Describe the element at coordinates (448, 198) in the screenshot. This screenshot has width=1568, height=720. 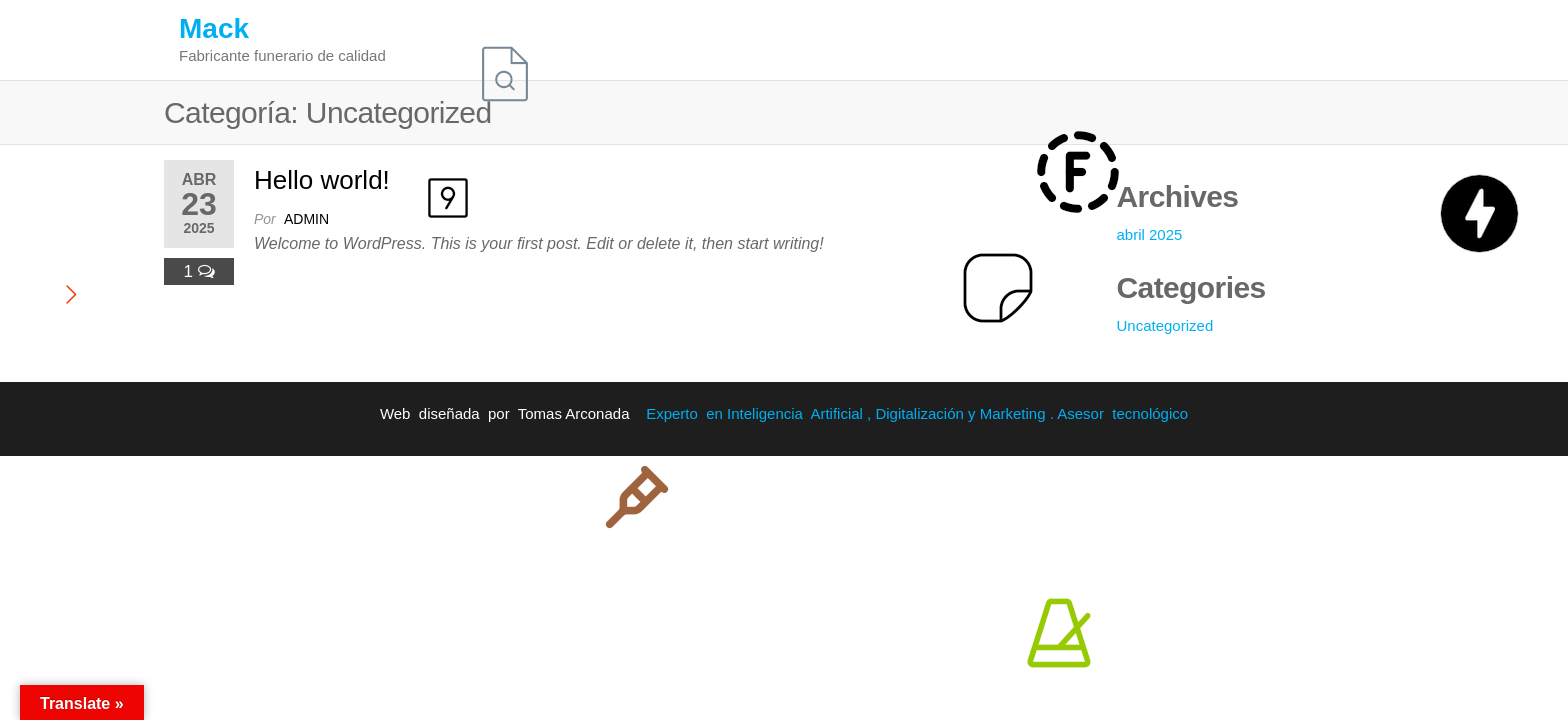
I see `select or input the number nine` at that location.